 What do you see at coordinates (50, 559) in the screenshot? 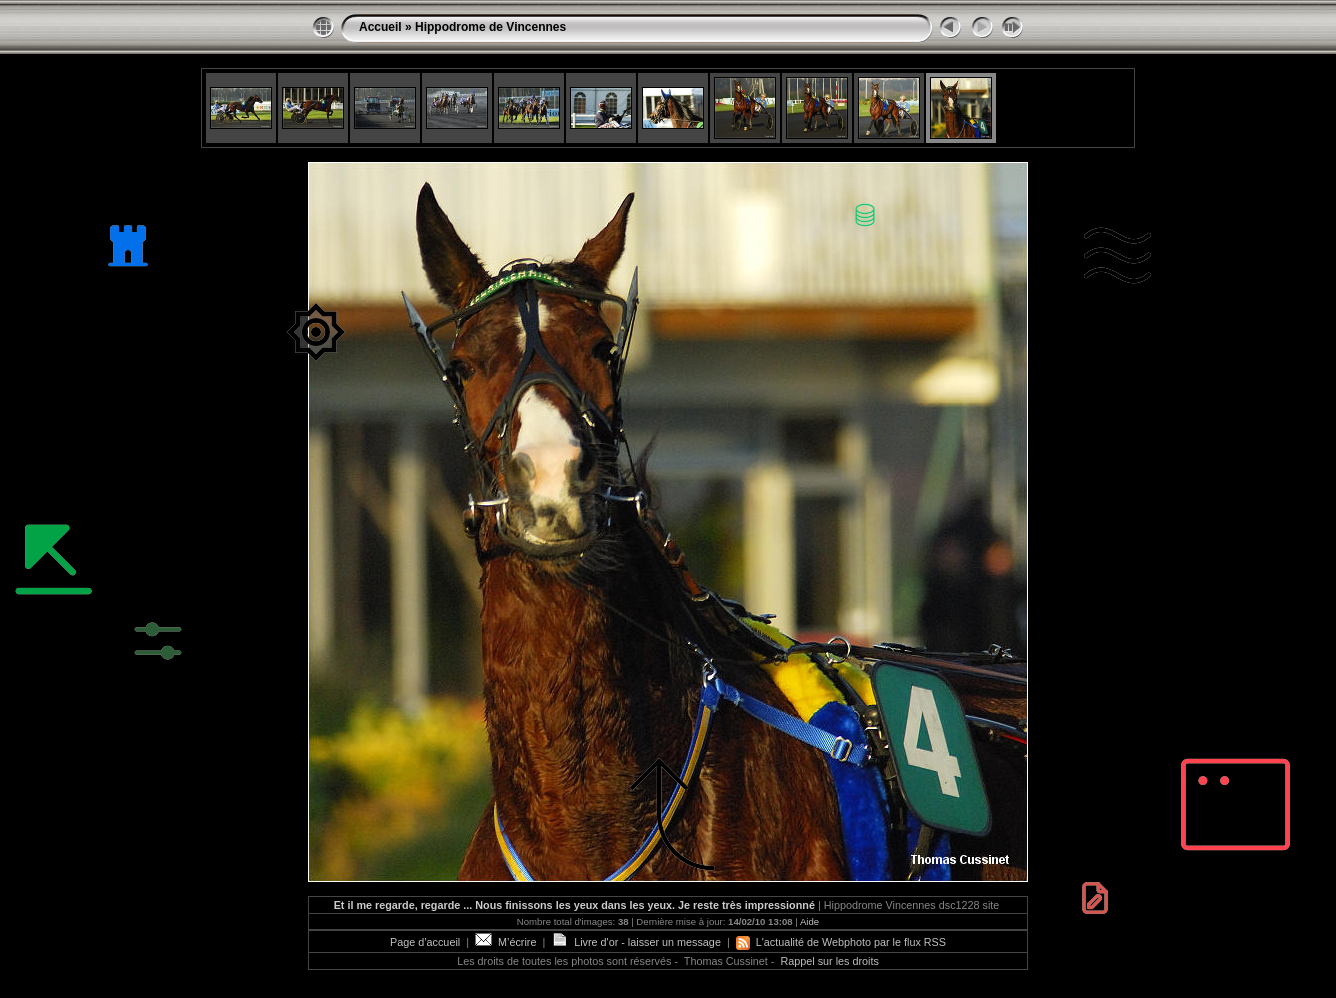
I see `navigate to the top-left or beginning of content` at bounding box center [50, 559].